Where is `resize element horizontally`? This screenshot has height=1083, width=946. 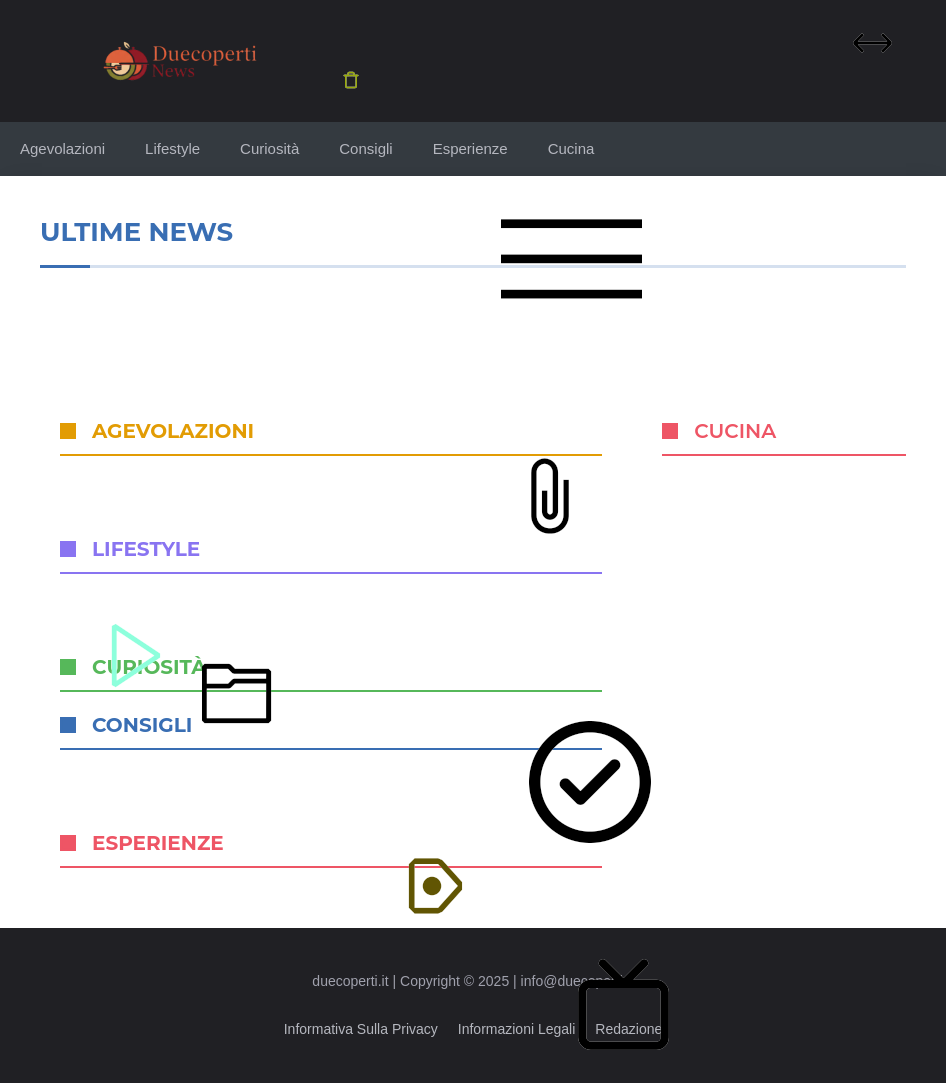
resize element horizontally is located at coordinates (872, 41).